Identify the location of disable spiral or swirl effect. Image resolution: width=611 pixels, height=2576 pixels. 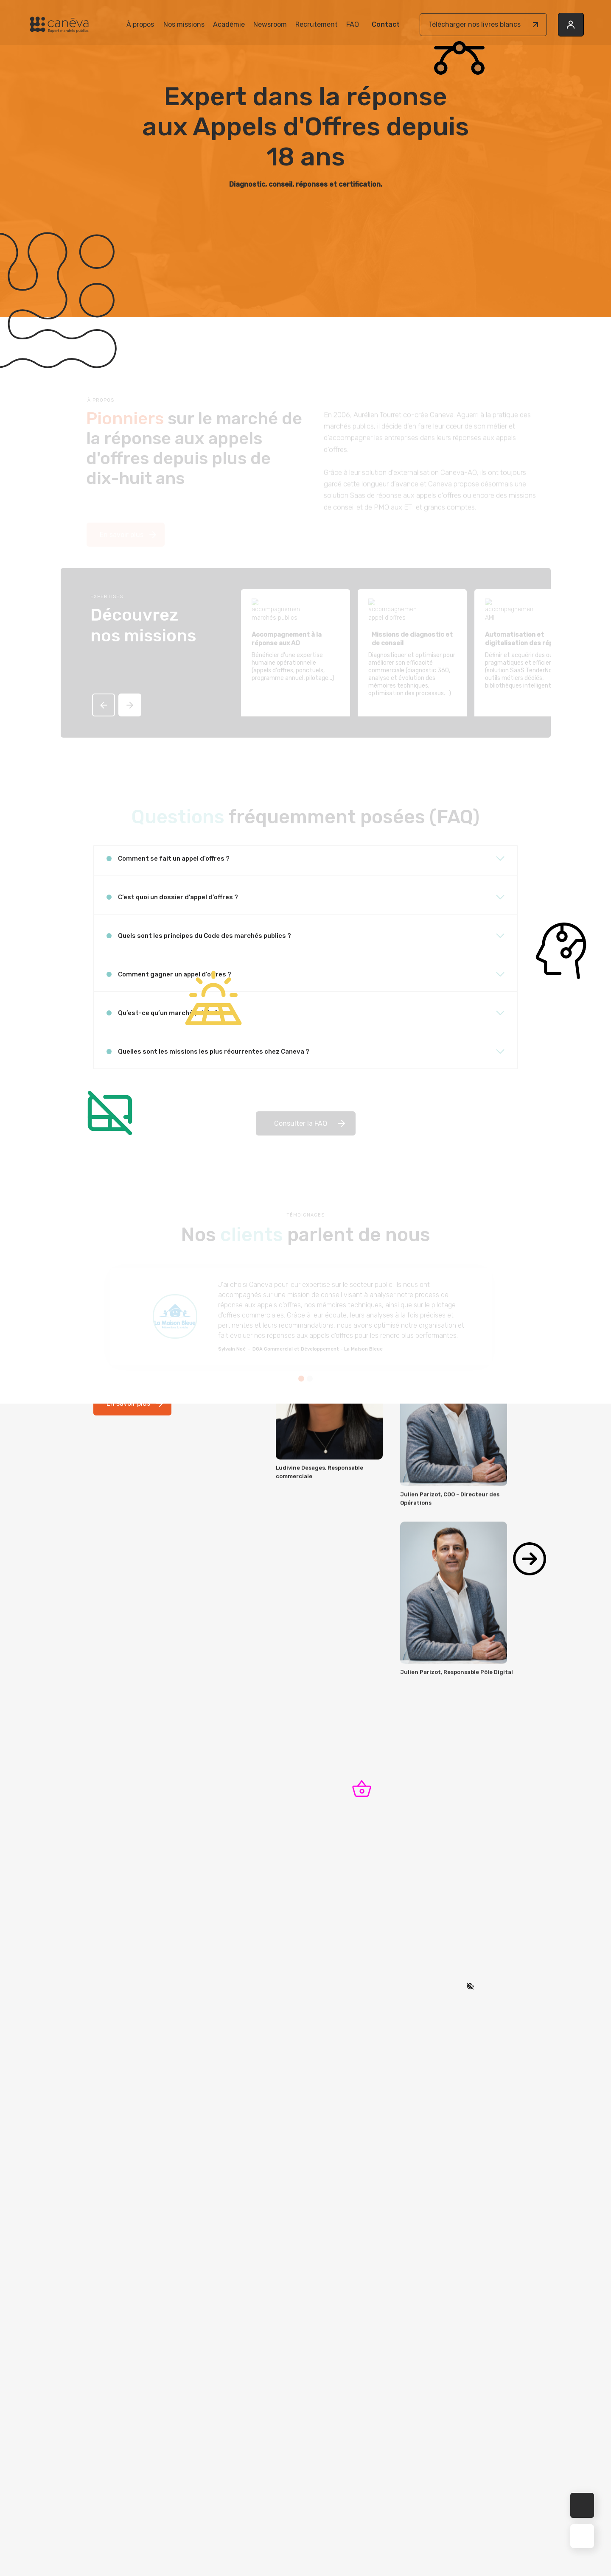
(470, 1986).